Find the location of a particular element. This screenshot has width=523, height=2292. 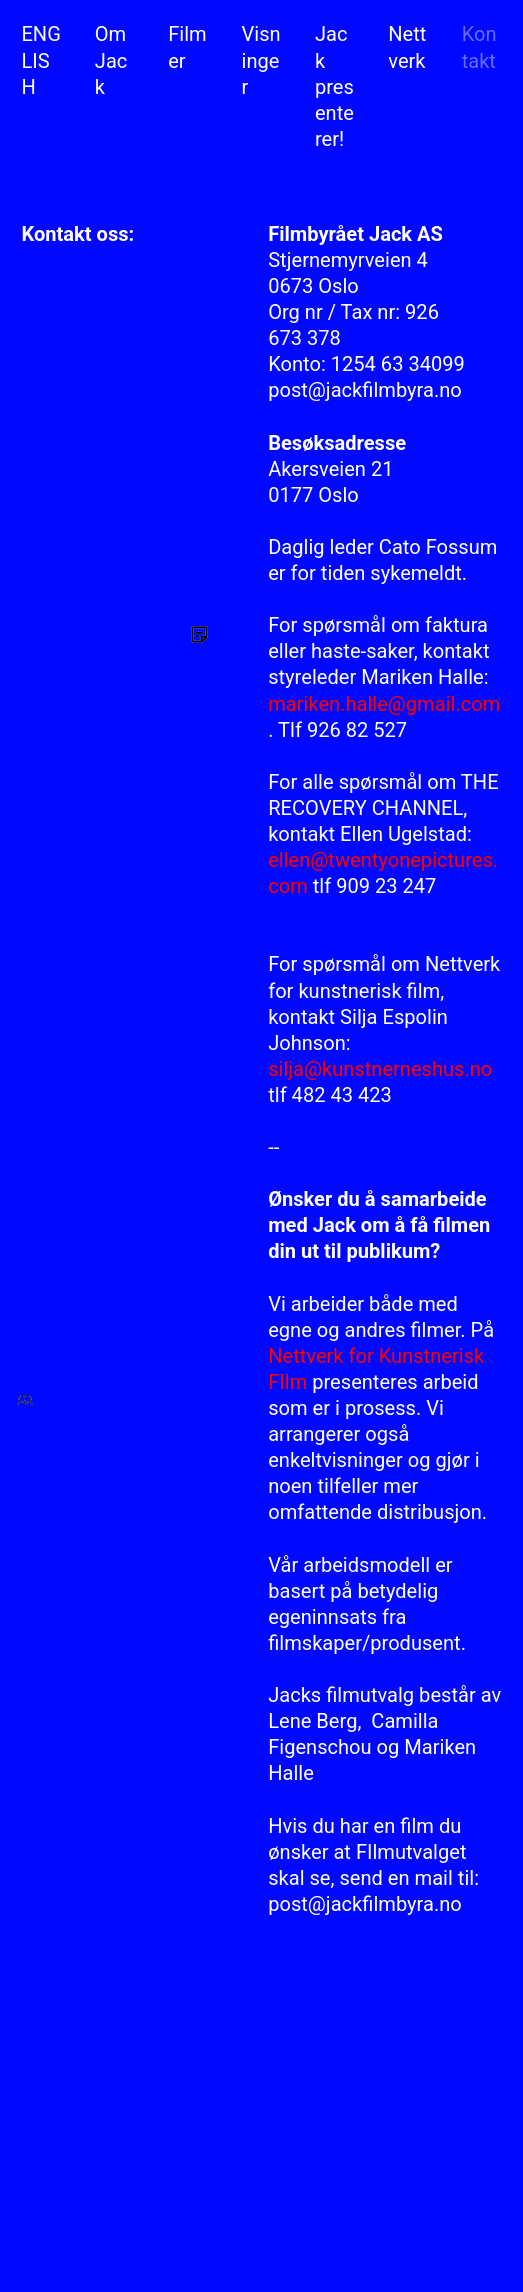

create a new note is located at coordinates (199, 634).